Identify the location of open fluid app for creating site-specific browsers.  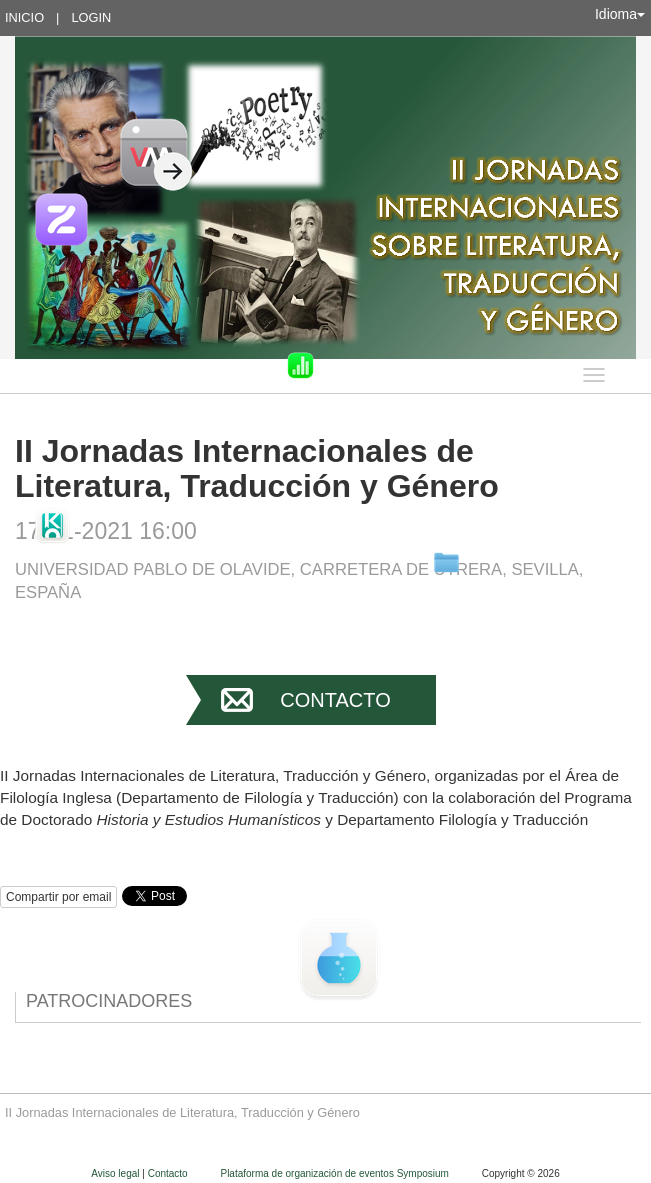
(339, 958).